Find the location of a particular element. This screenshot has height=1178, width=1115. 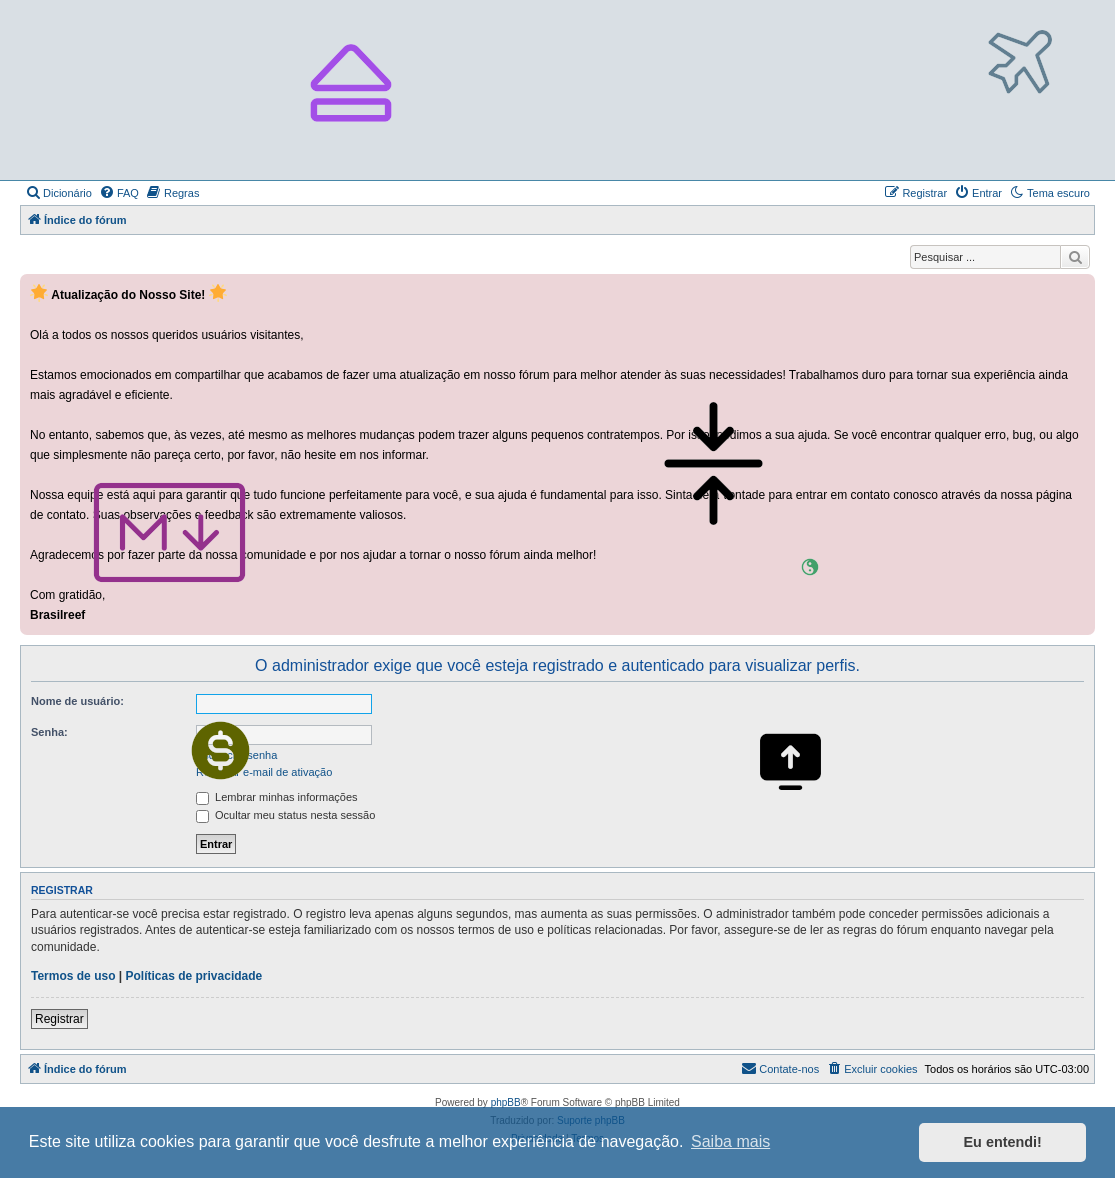

upload file to display or screen is located at coordinates (790, 759).